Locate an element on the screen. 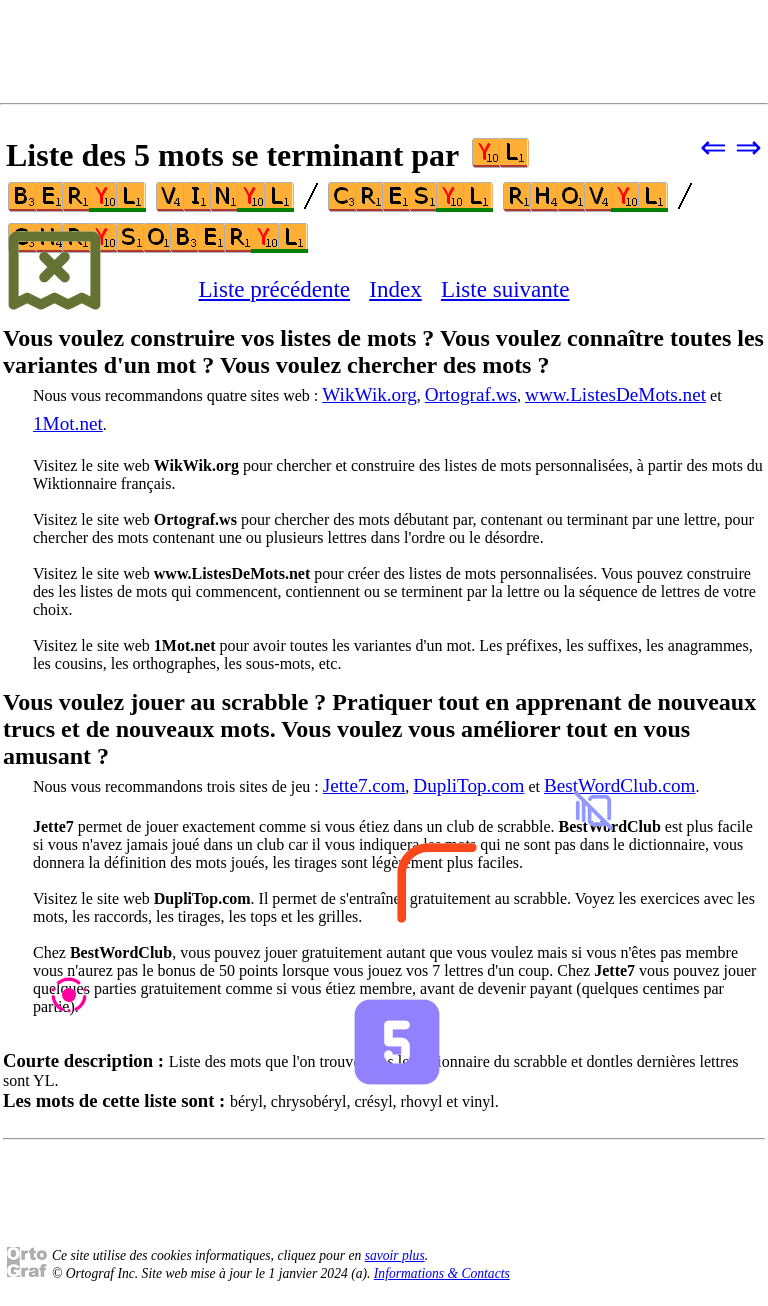 The width and height of the screenshot is (768, 1306). access science or chemistry features is located at coordinates (69, 995).